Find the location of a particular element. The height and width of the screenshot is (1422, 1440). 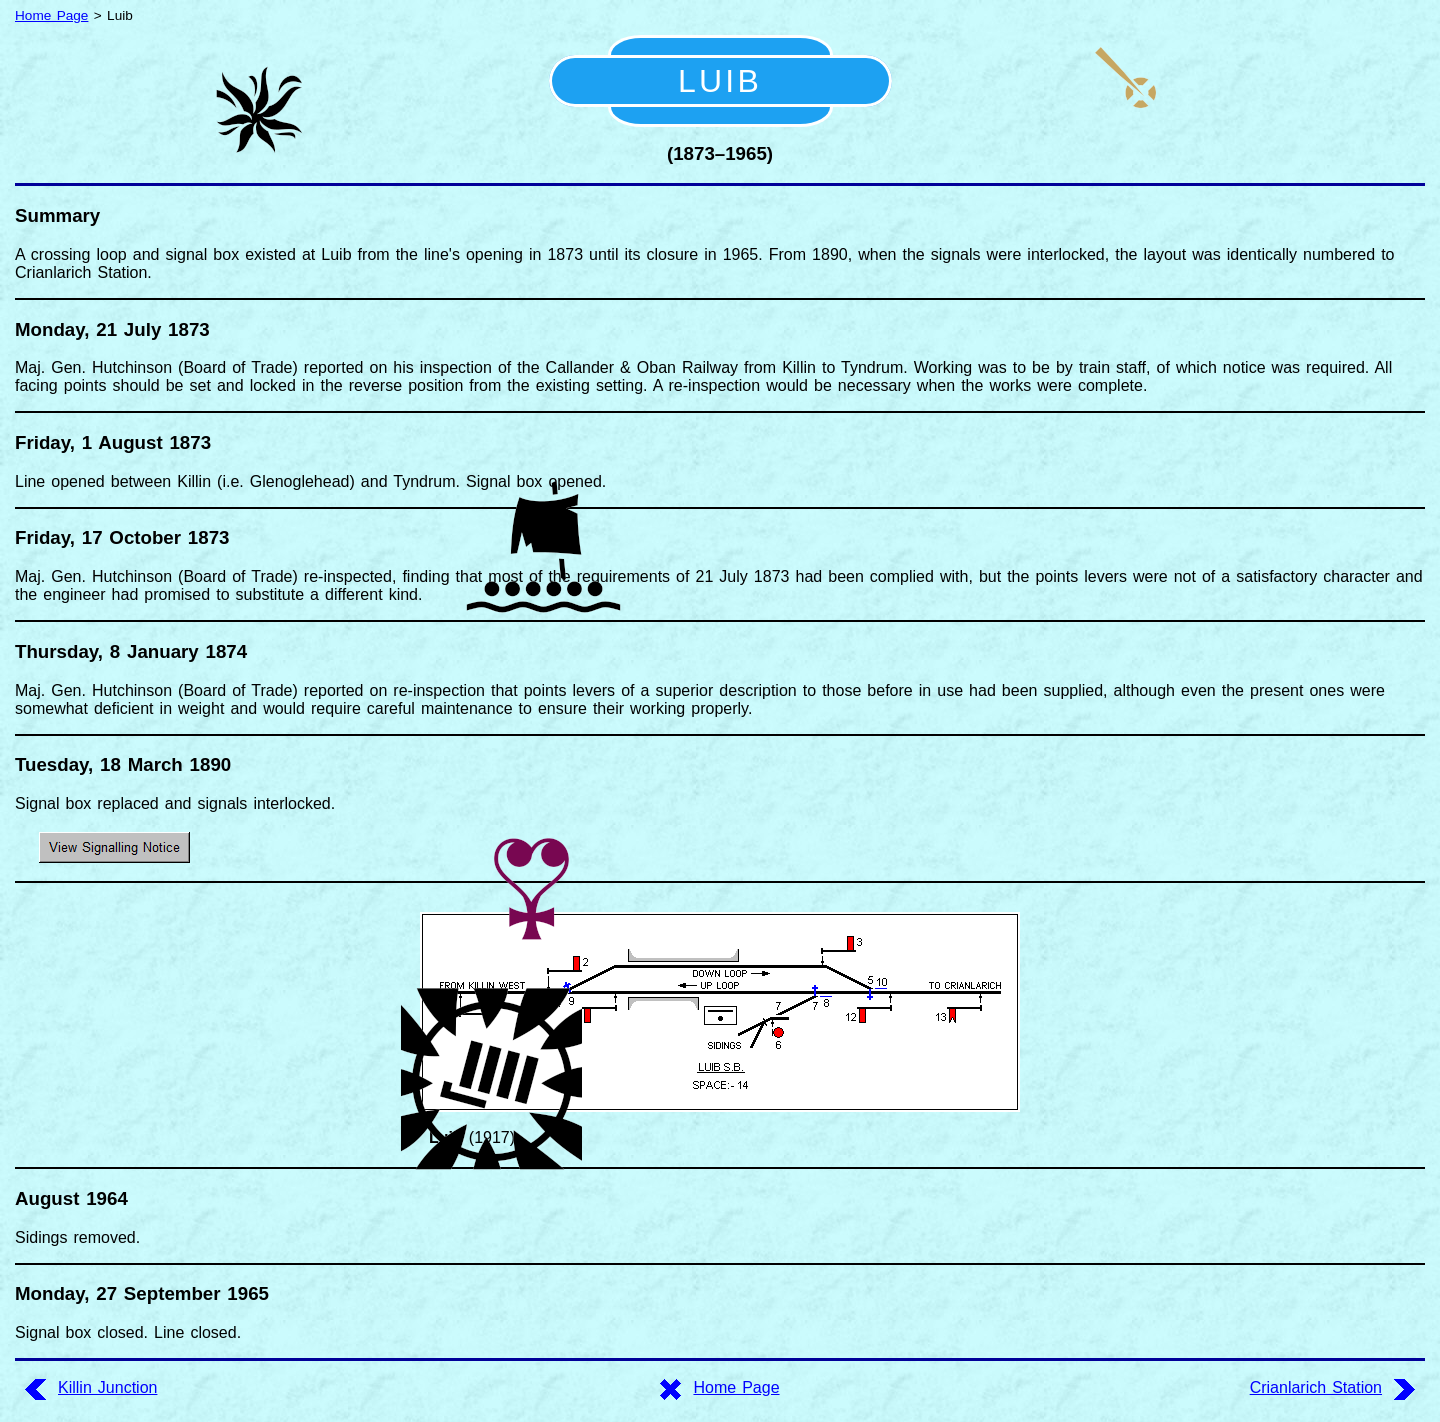

activate laser targeting mode is located at coordinates (1125, 77).